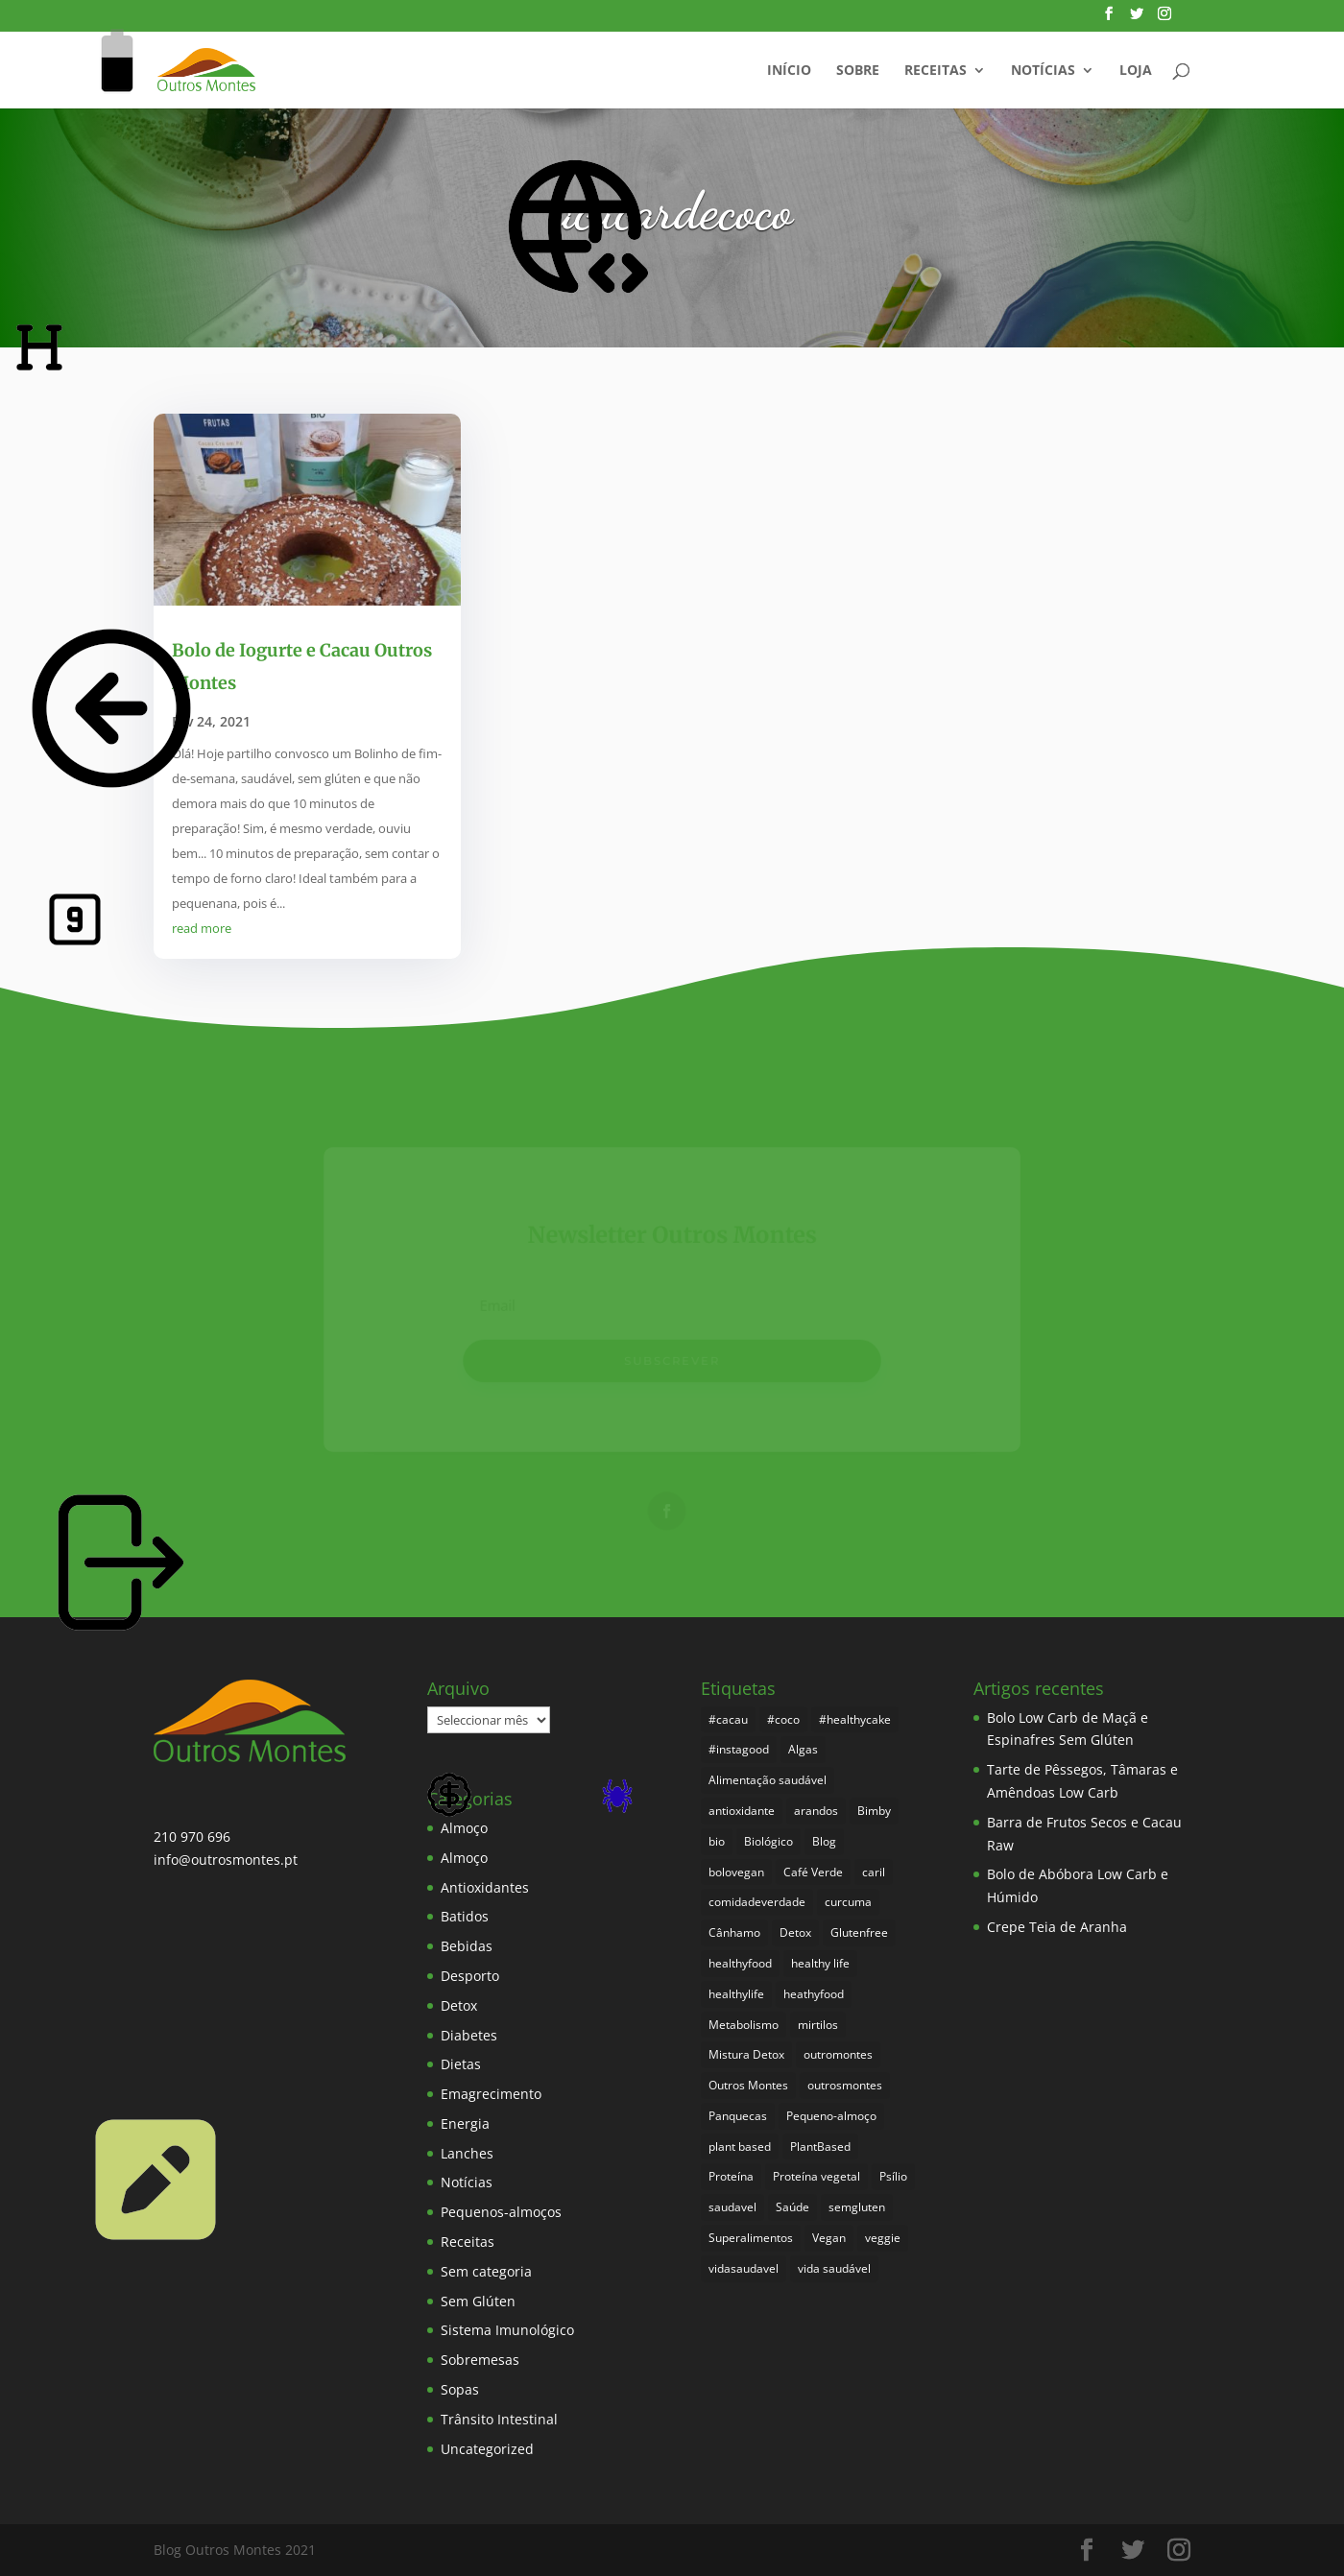  I want to click on view pricing or payment options, so click(449, 1795).